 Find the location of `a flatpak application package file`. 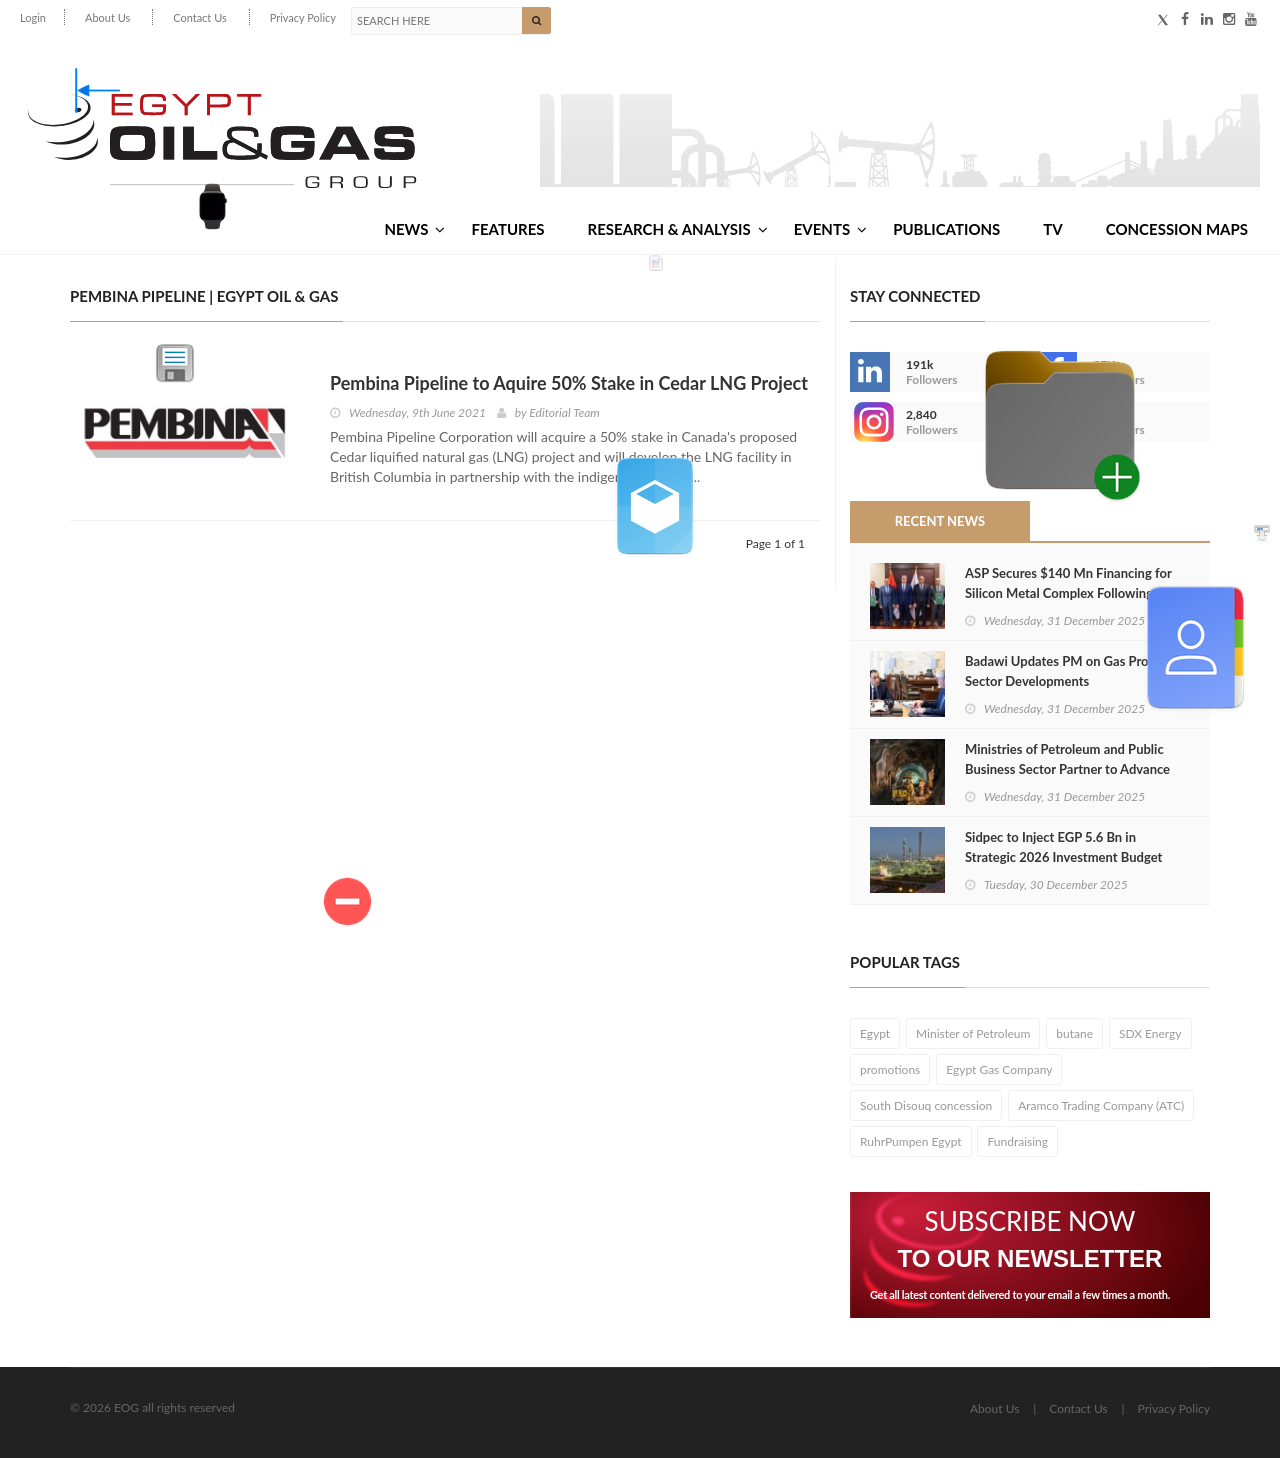

a flatpak application package file is located at coordinates (655, 506).